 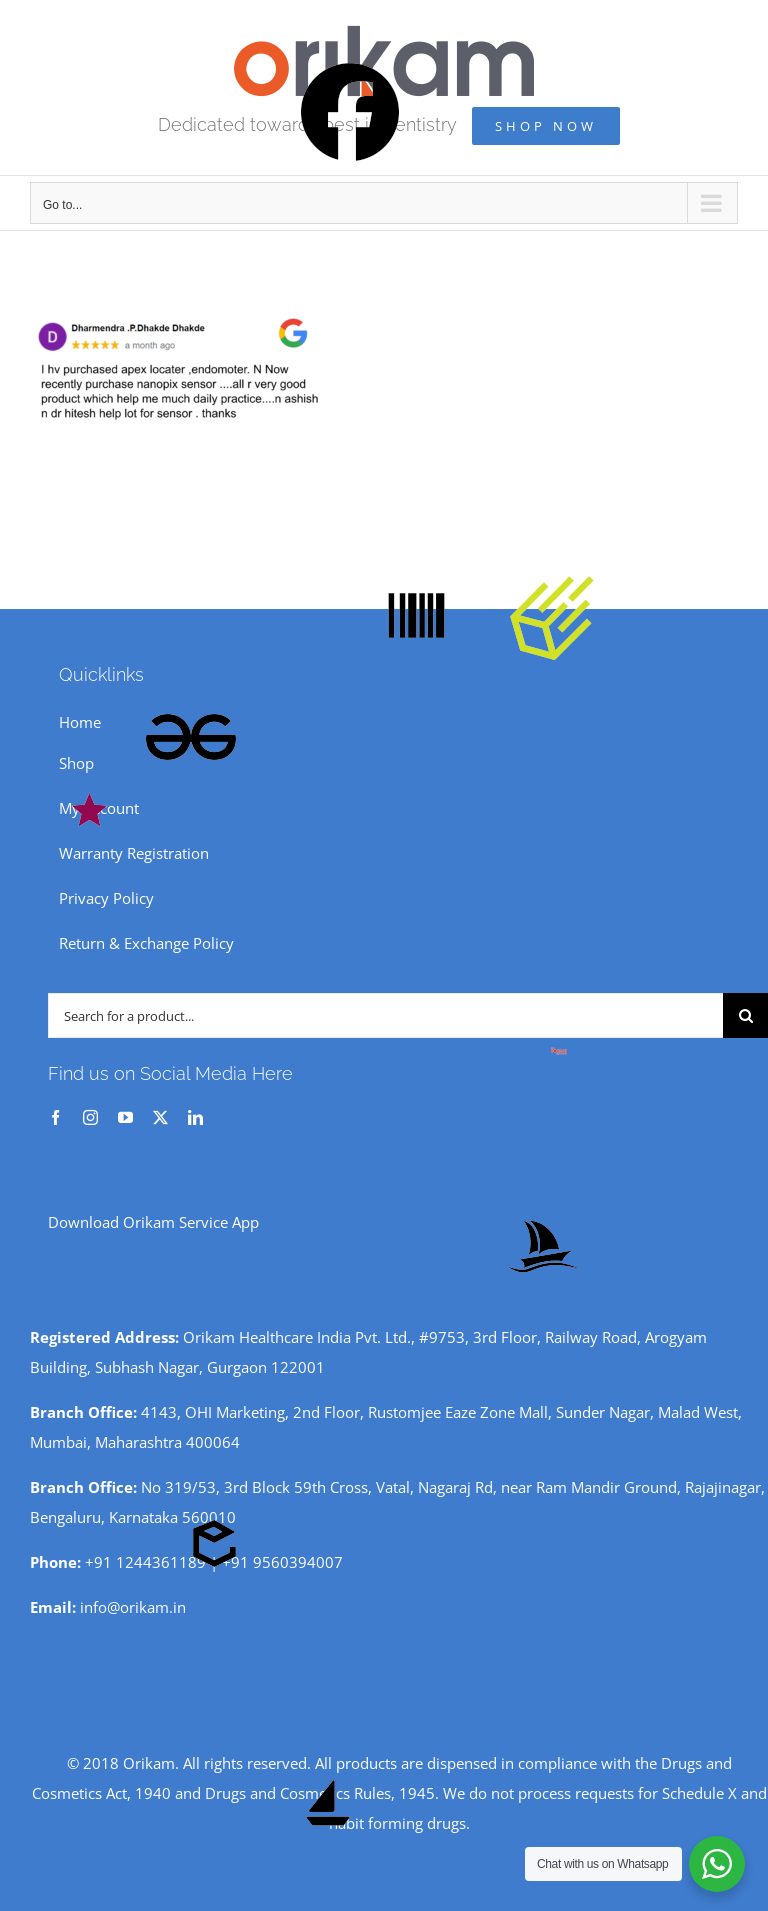 What do you see at coordinates (416, 615) in the screenshot?
I see `scan a barcode` at bounding box center [416, 615].